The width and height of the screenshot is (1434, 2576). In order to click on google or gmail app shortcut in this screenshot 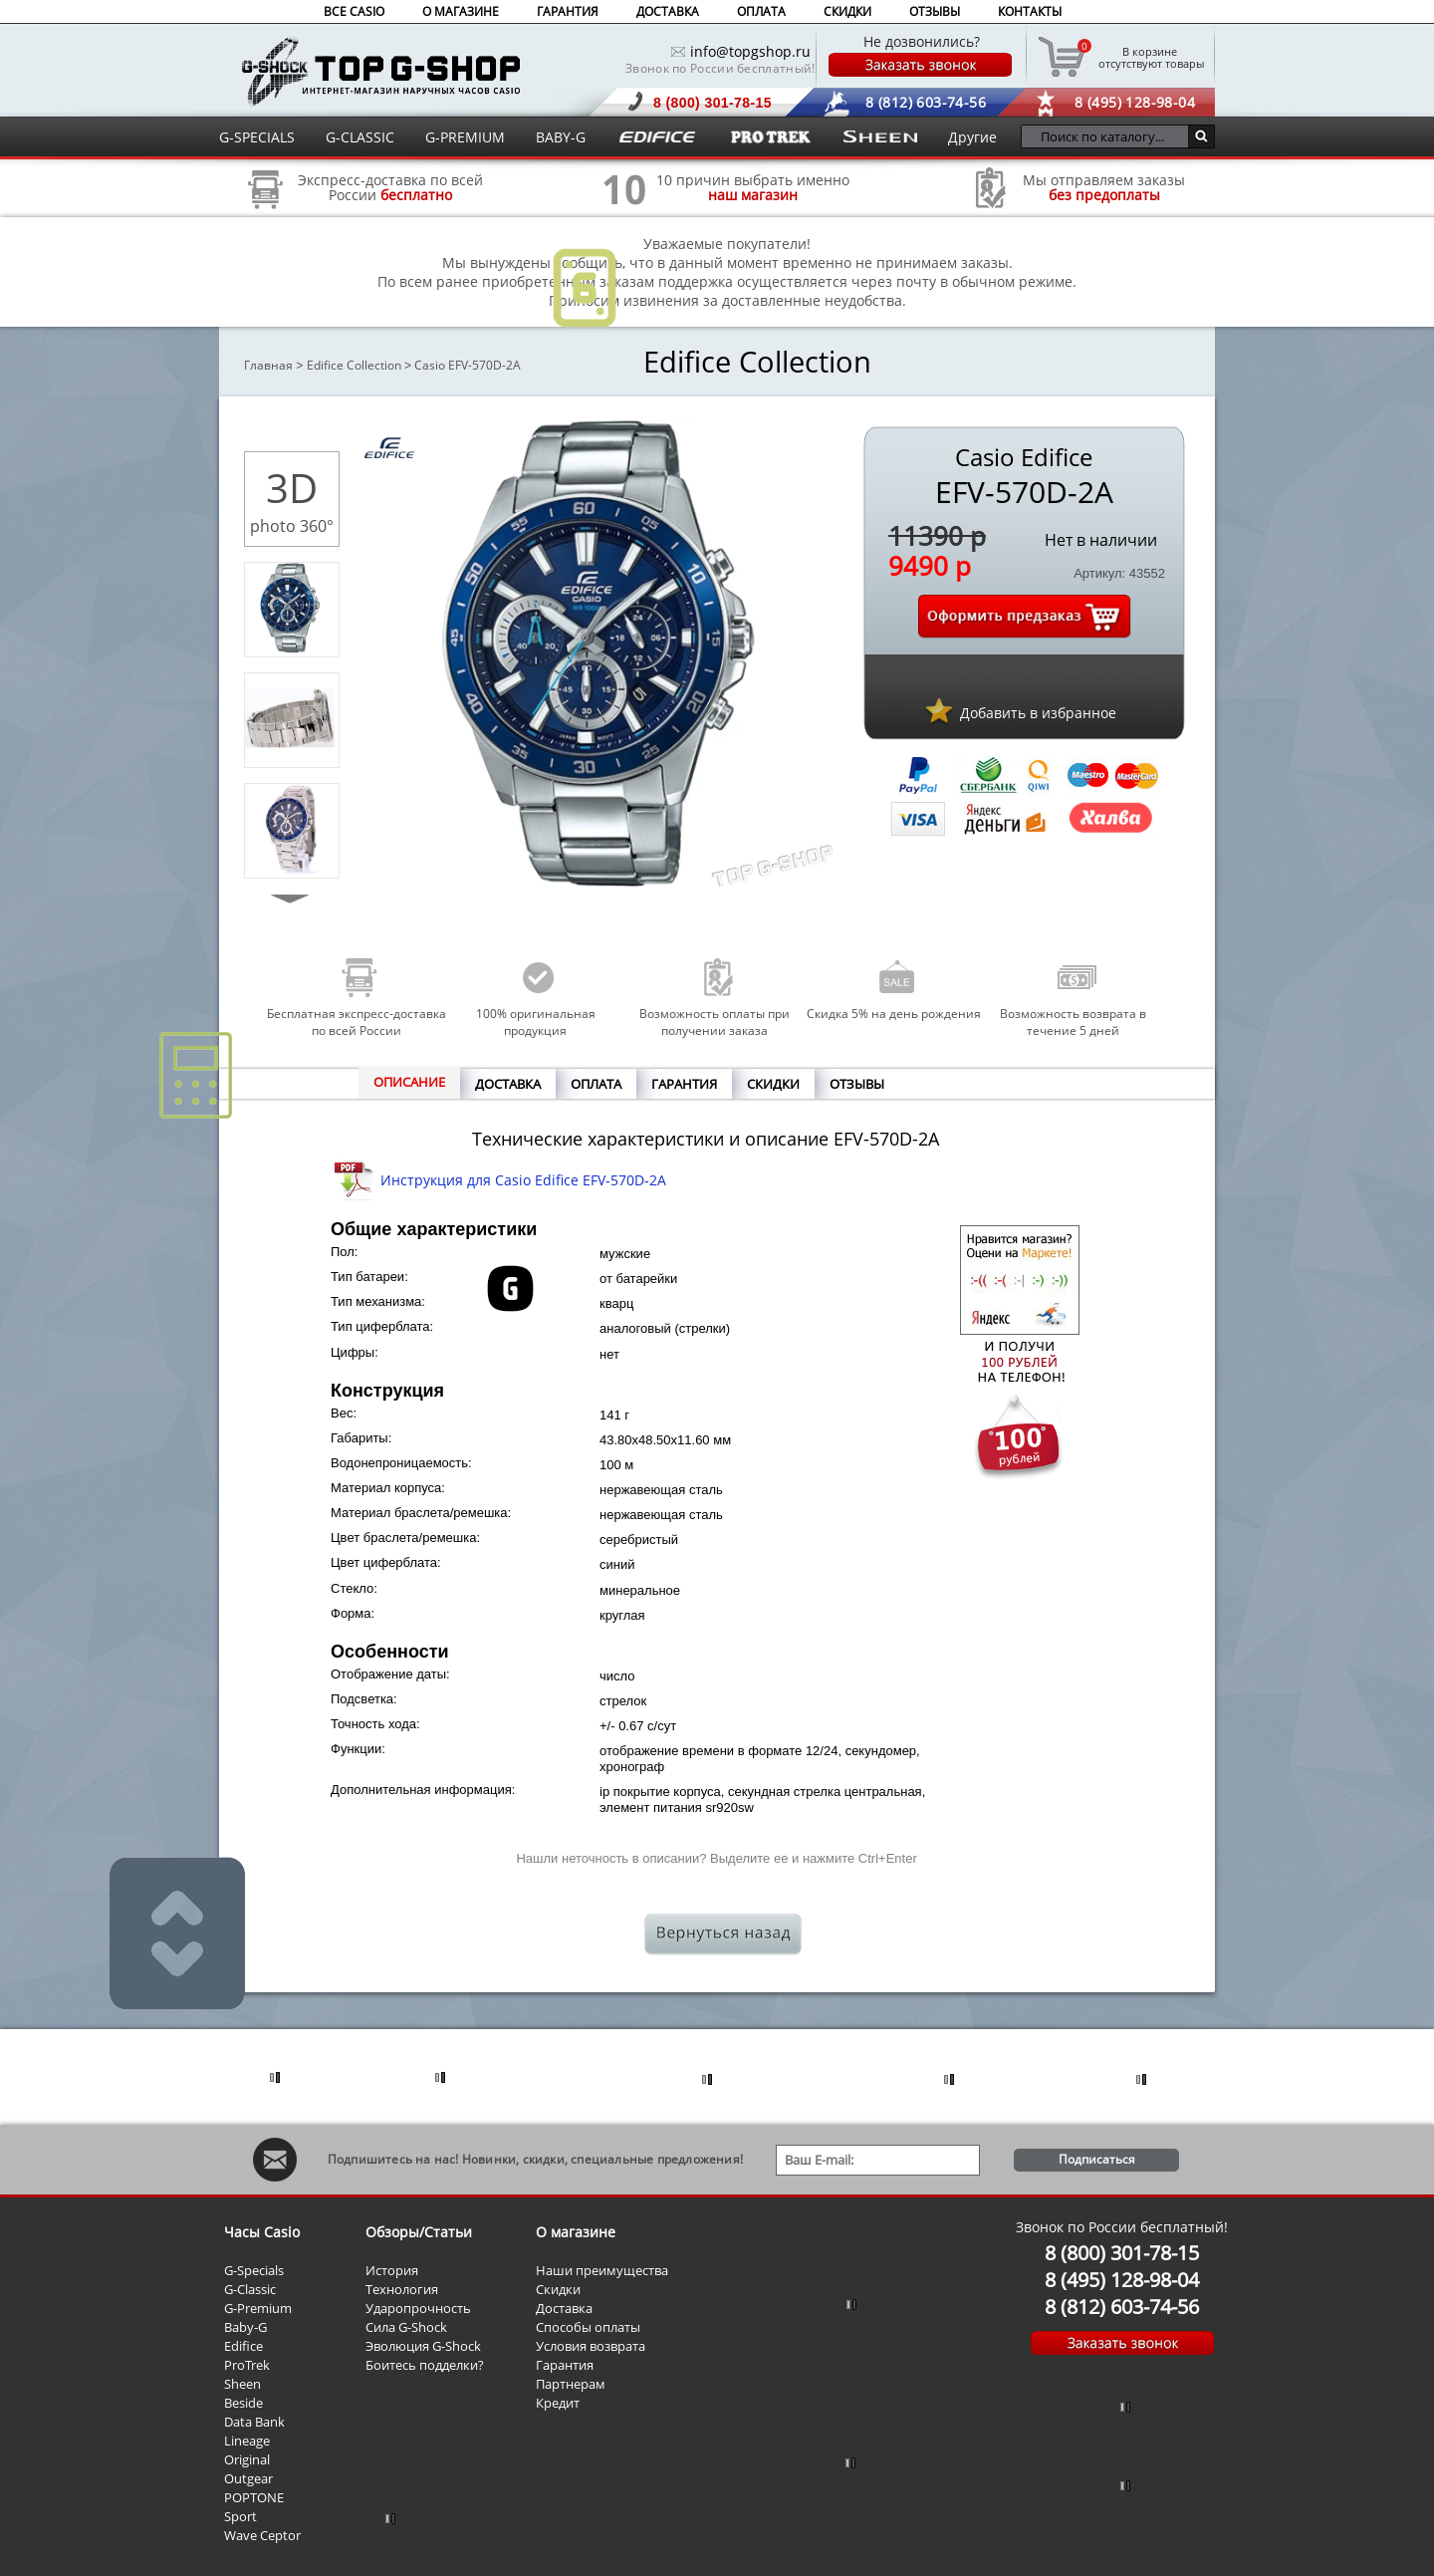, I will do `click(510, 1288)`.